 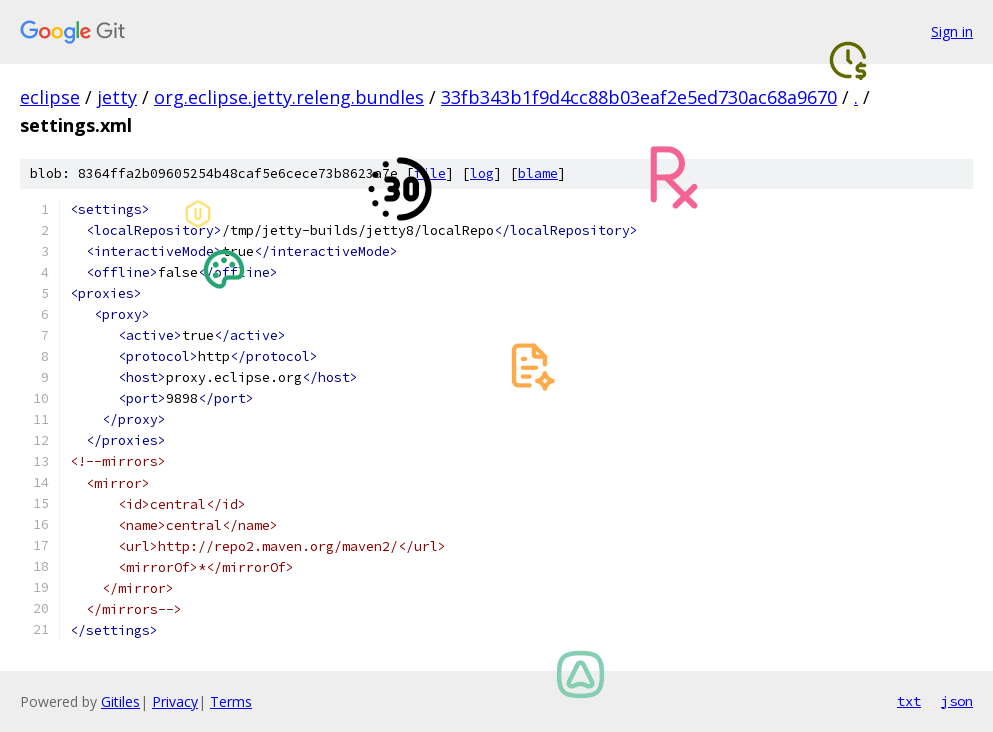 What do you see at coordinates (198, 214) in the screenshot?
I see `indicates a user or account badge` at bounding box center [198, 214].